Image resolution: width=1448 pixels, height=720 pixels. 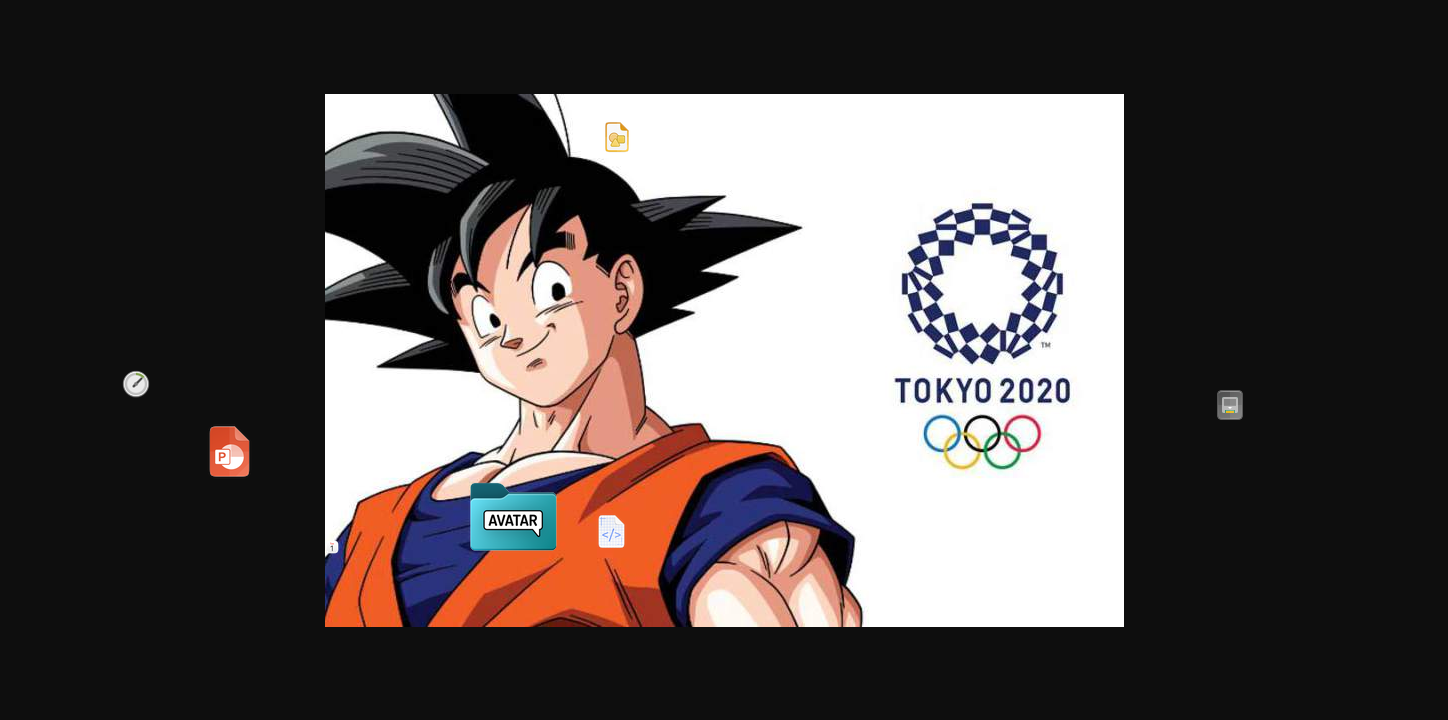 I want to click on open the calendar app, so click(x=332, y=547).